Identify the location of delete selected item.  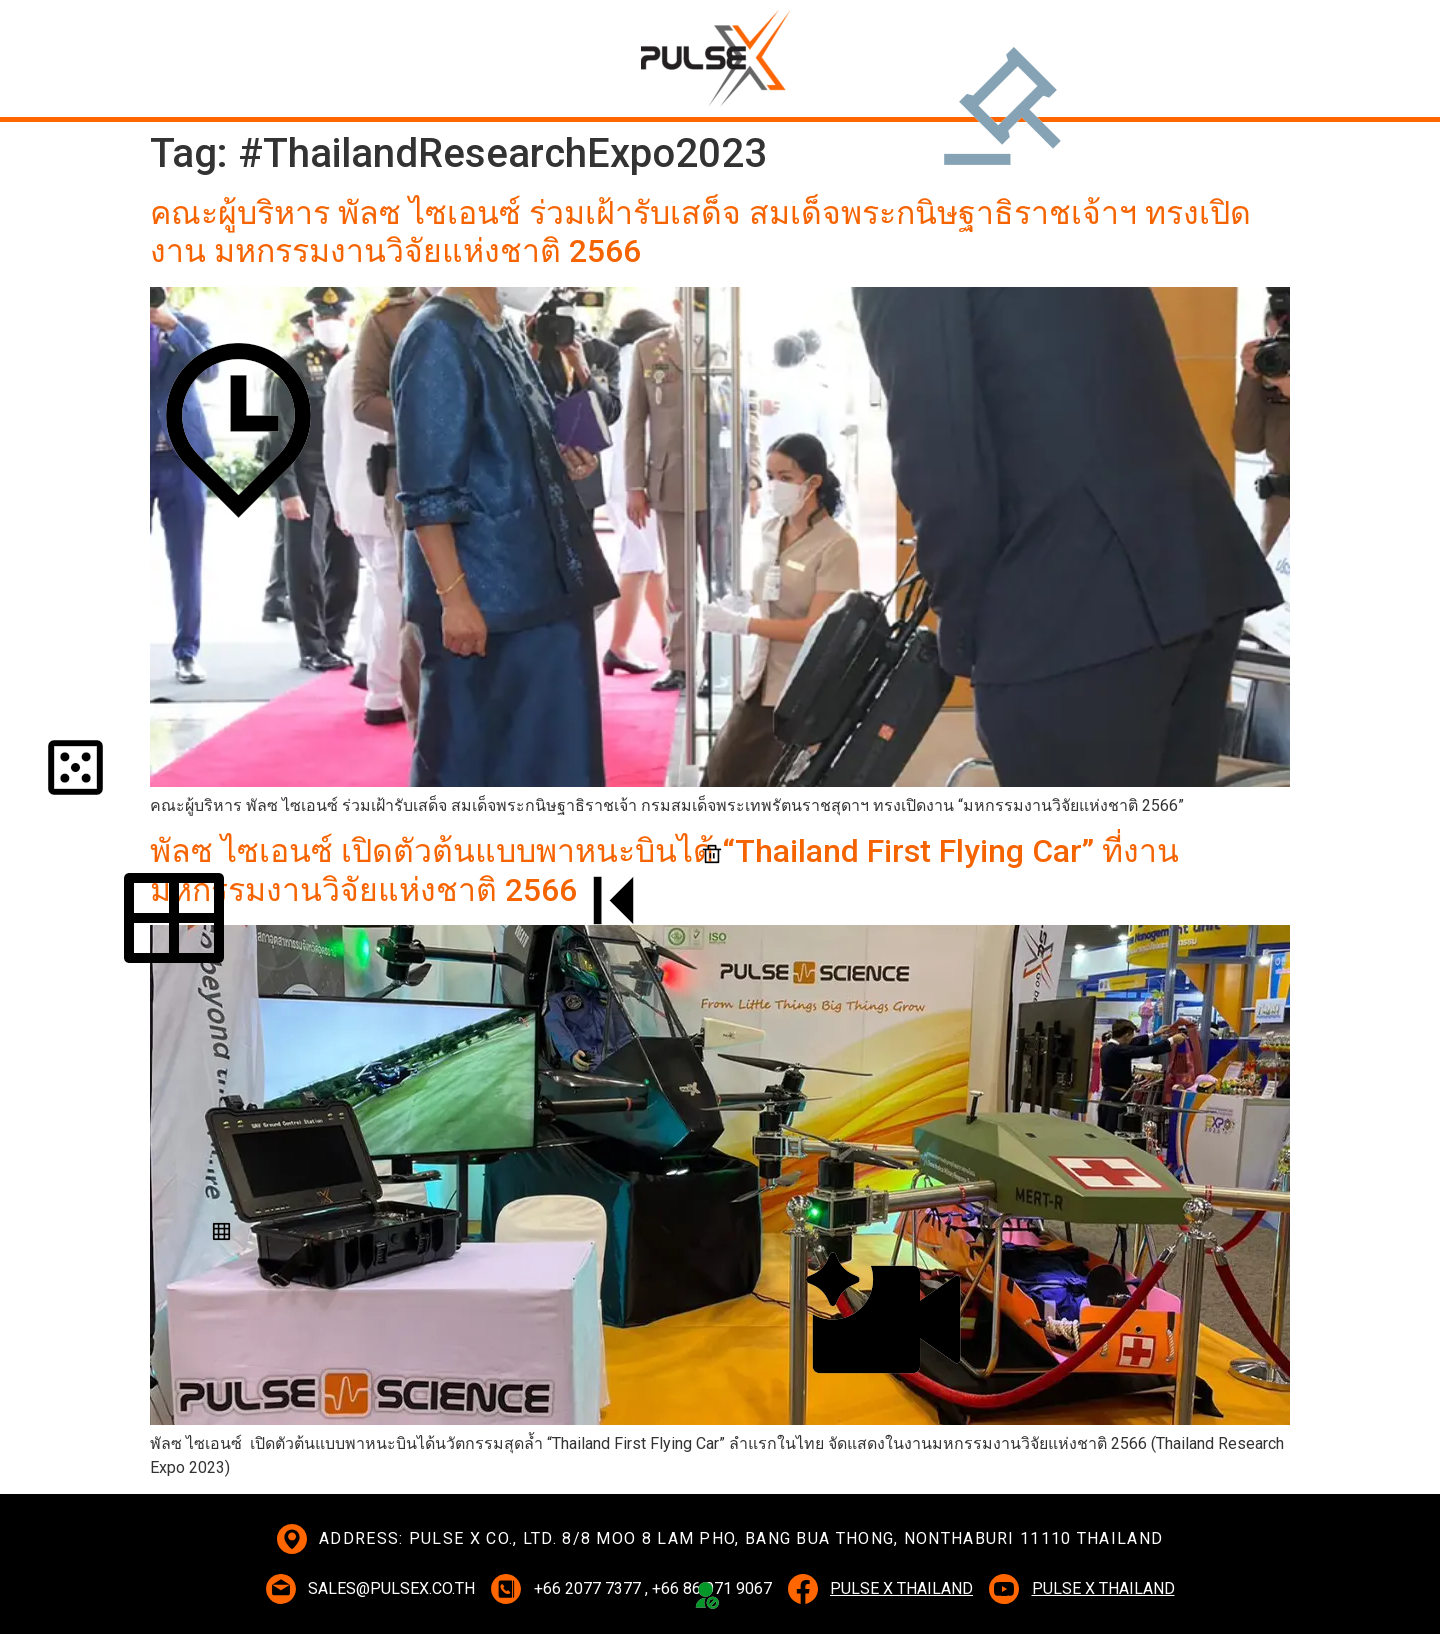
(712, 854).